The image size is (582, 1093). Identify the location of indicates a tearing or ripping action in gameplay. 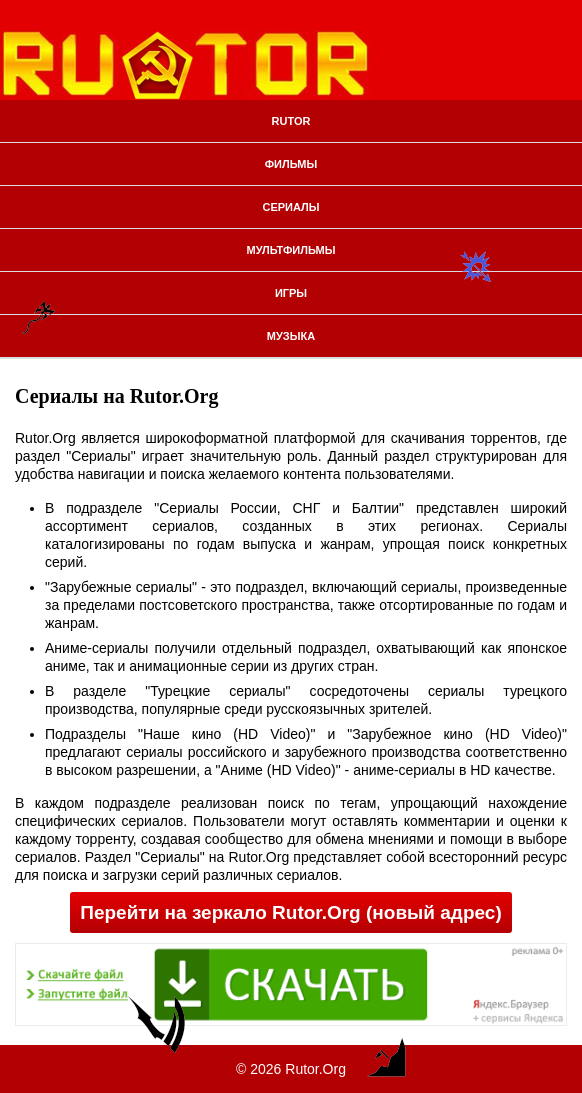
(156, 1024).